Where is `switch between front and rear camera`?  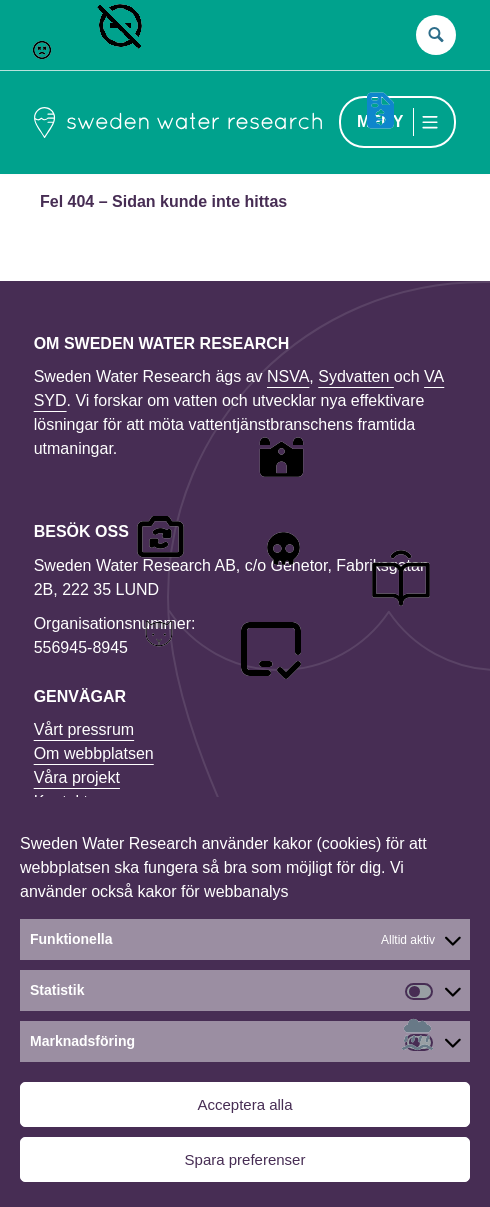 switch between front and rear camera is located at coordinates (160, 537).